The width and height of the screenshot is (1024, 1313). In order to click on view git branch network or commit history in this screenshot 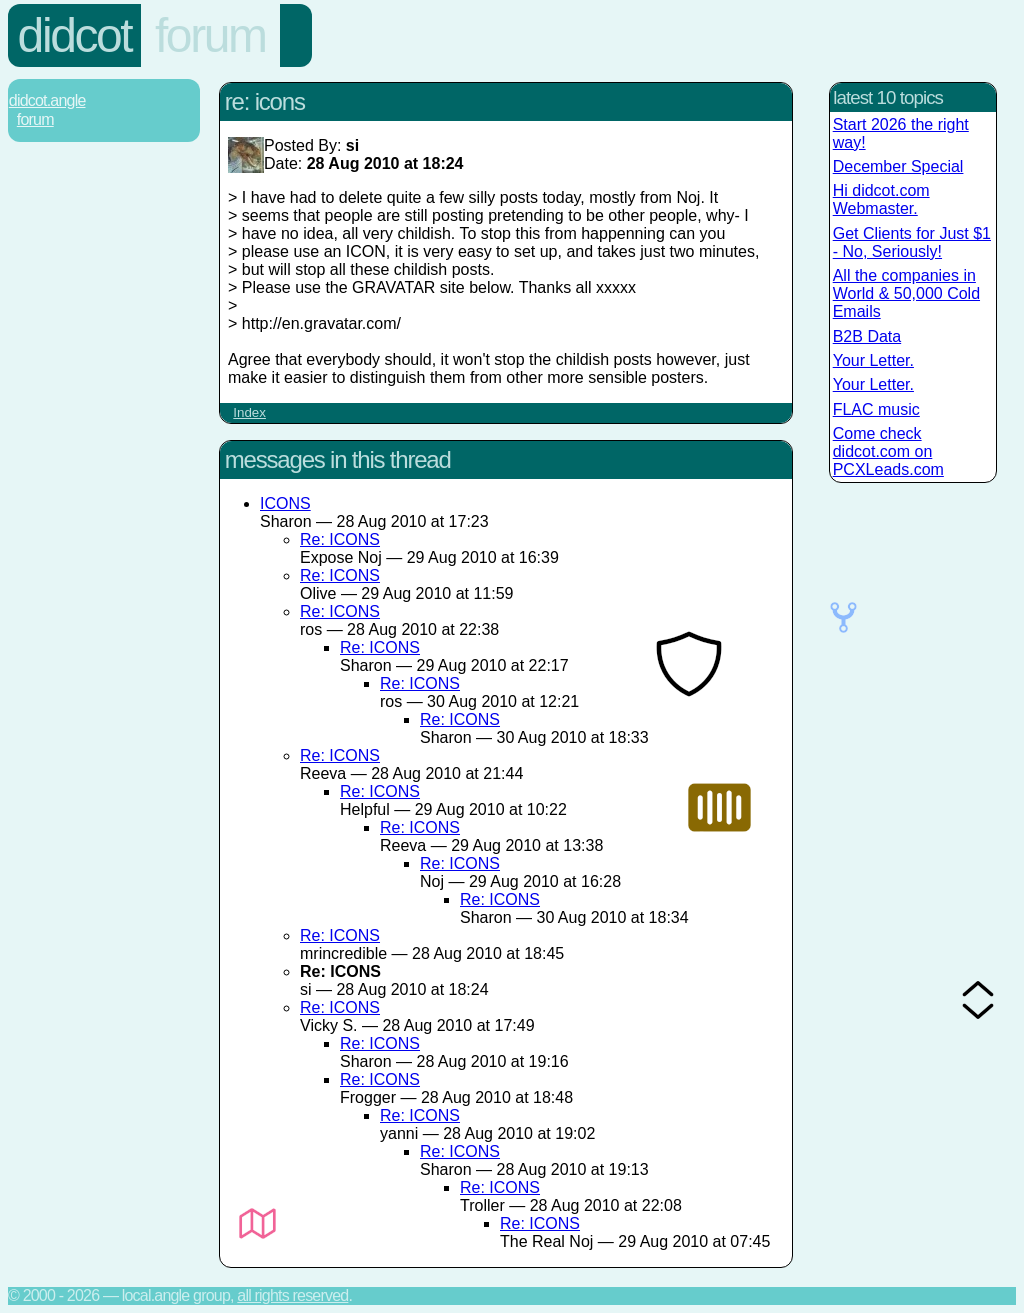, I will do `click(843, 617)`.